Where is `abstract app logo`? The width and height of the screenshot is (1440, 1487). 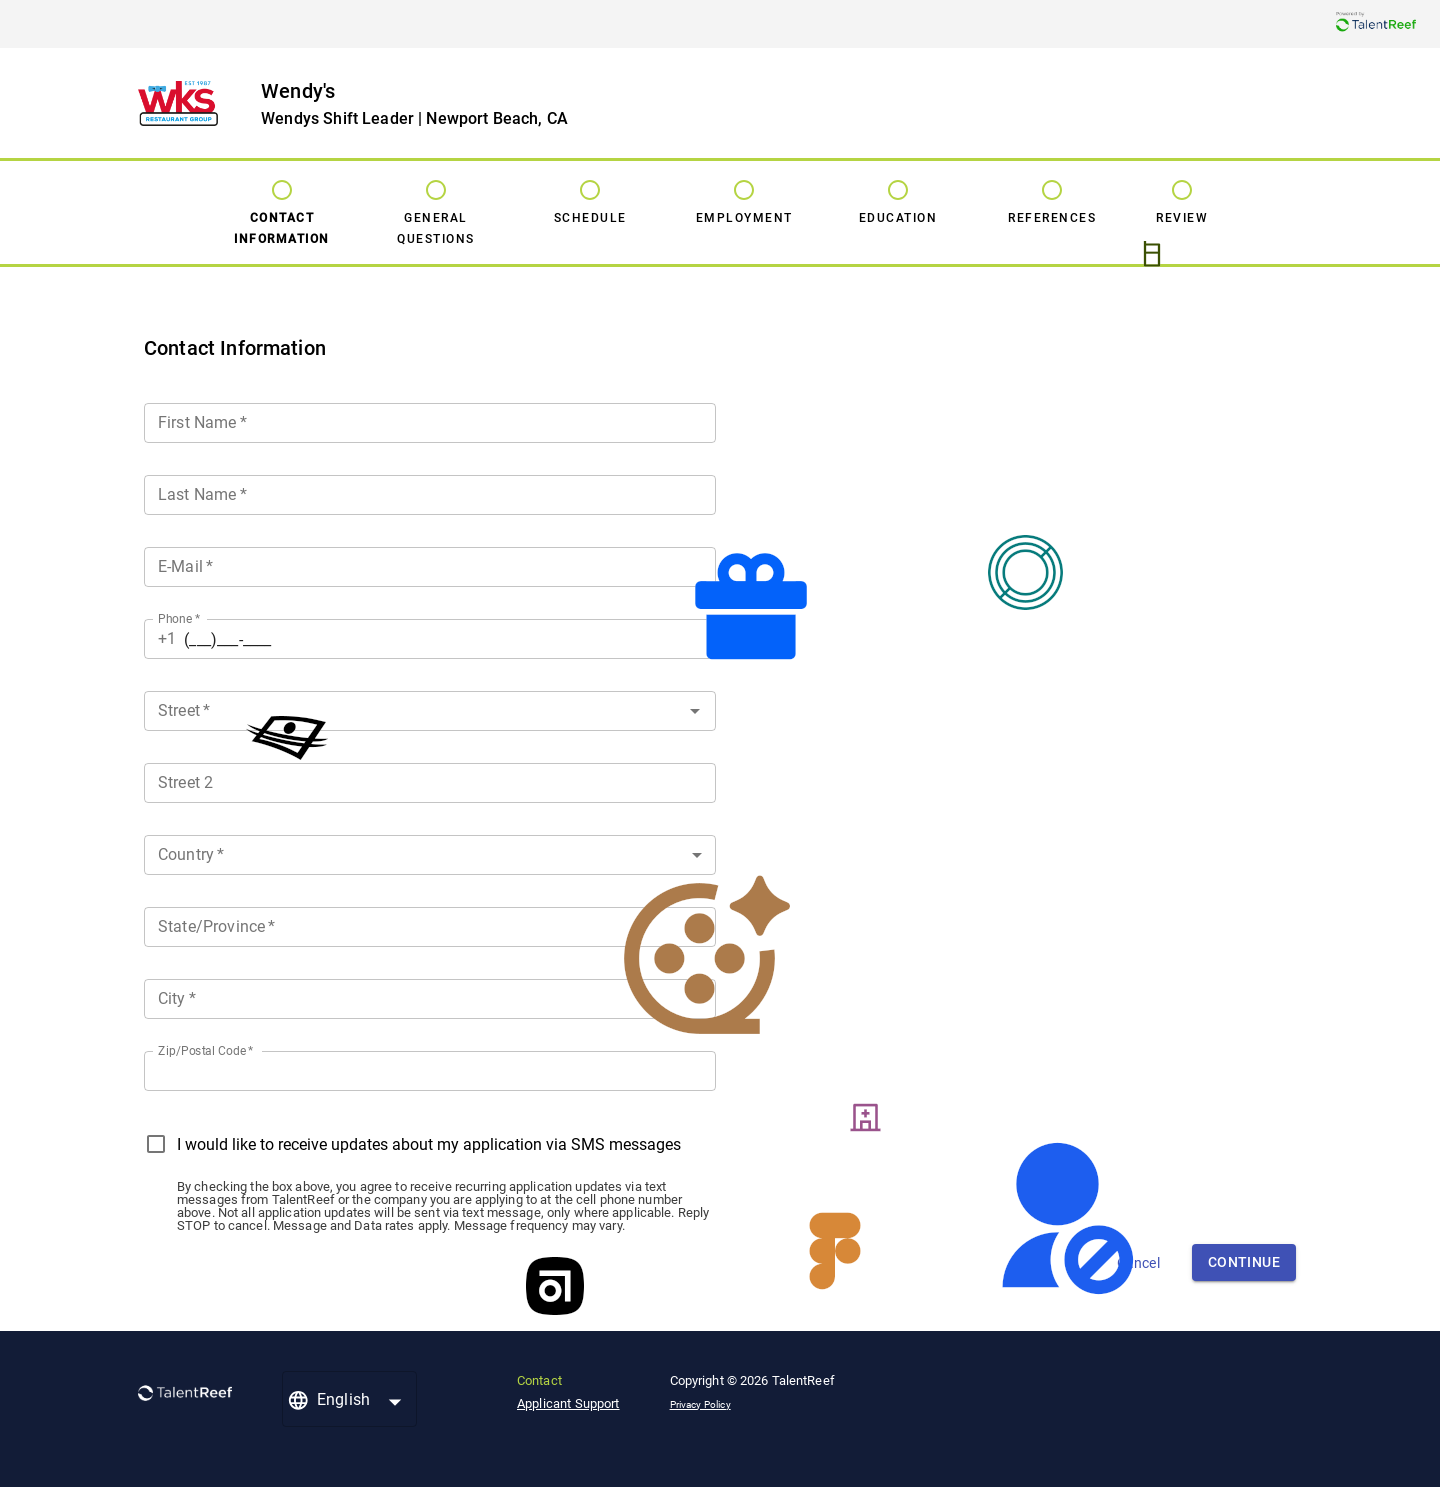
abstract app logo is located at coordinates (555, 1286).